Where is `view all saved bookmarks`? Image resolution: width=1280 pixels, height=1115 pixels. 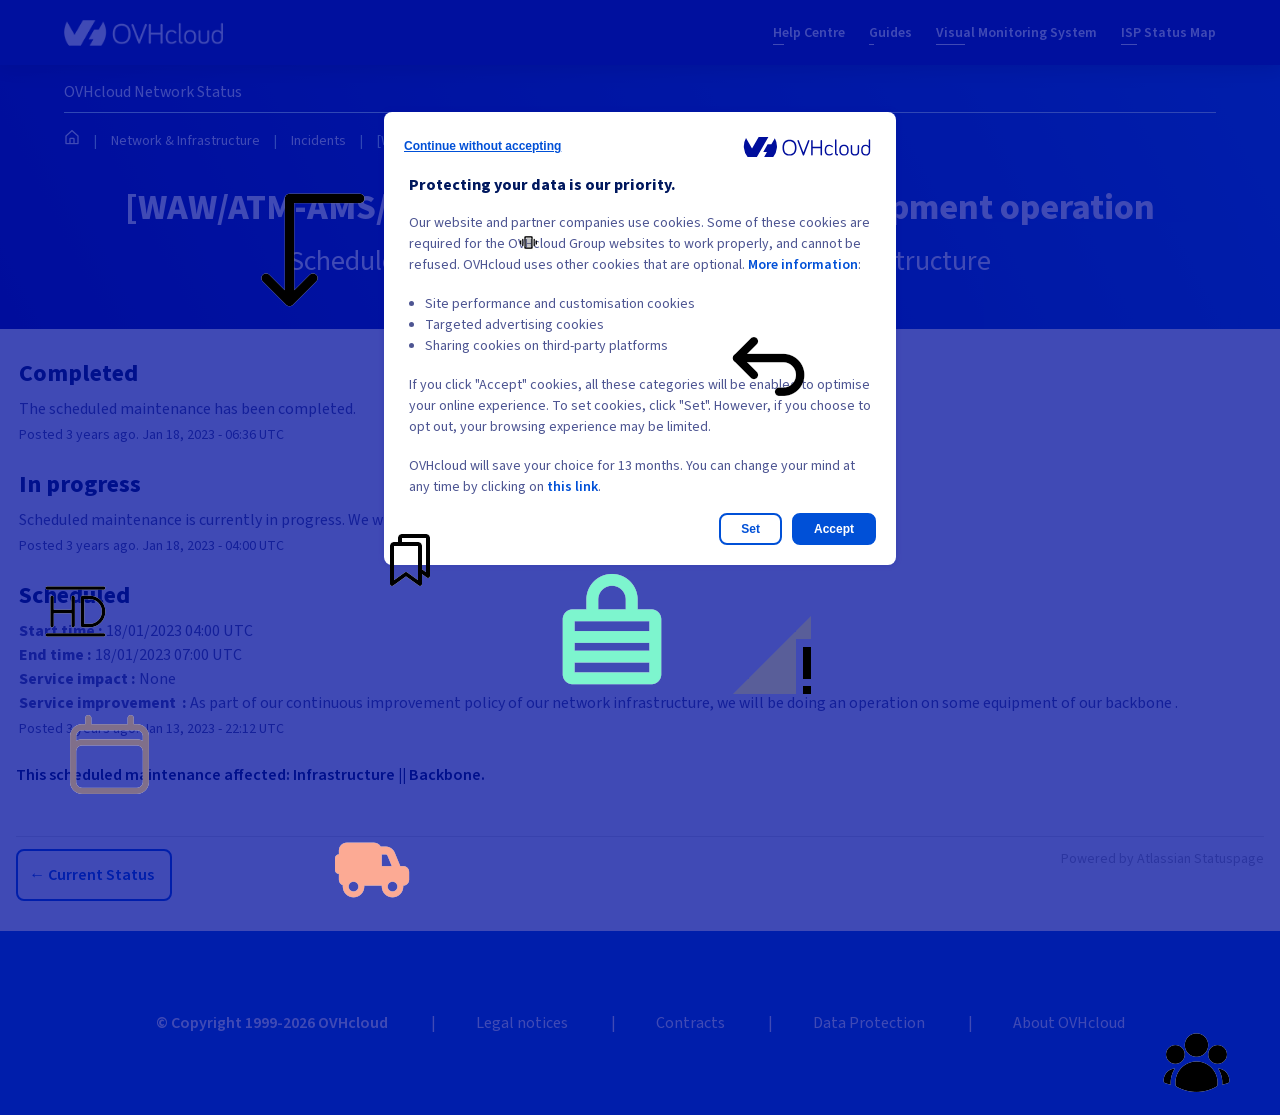
view all saved bookmarks is located at coordinates (410, 560).